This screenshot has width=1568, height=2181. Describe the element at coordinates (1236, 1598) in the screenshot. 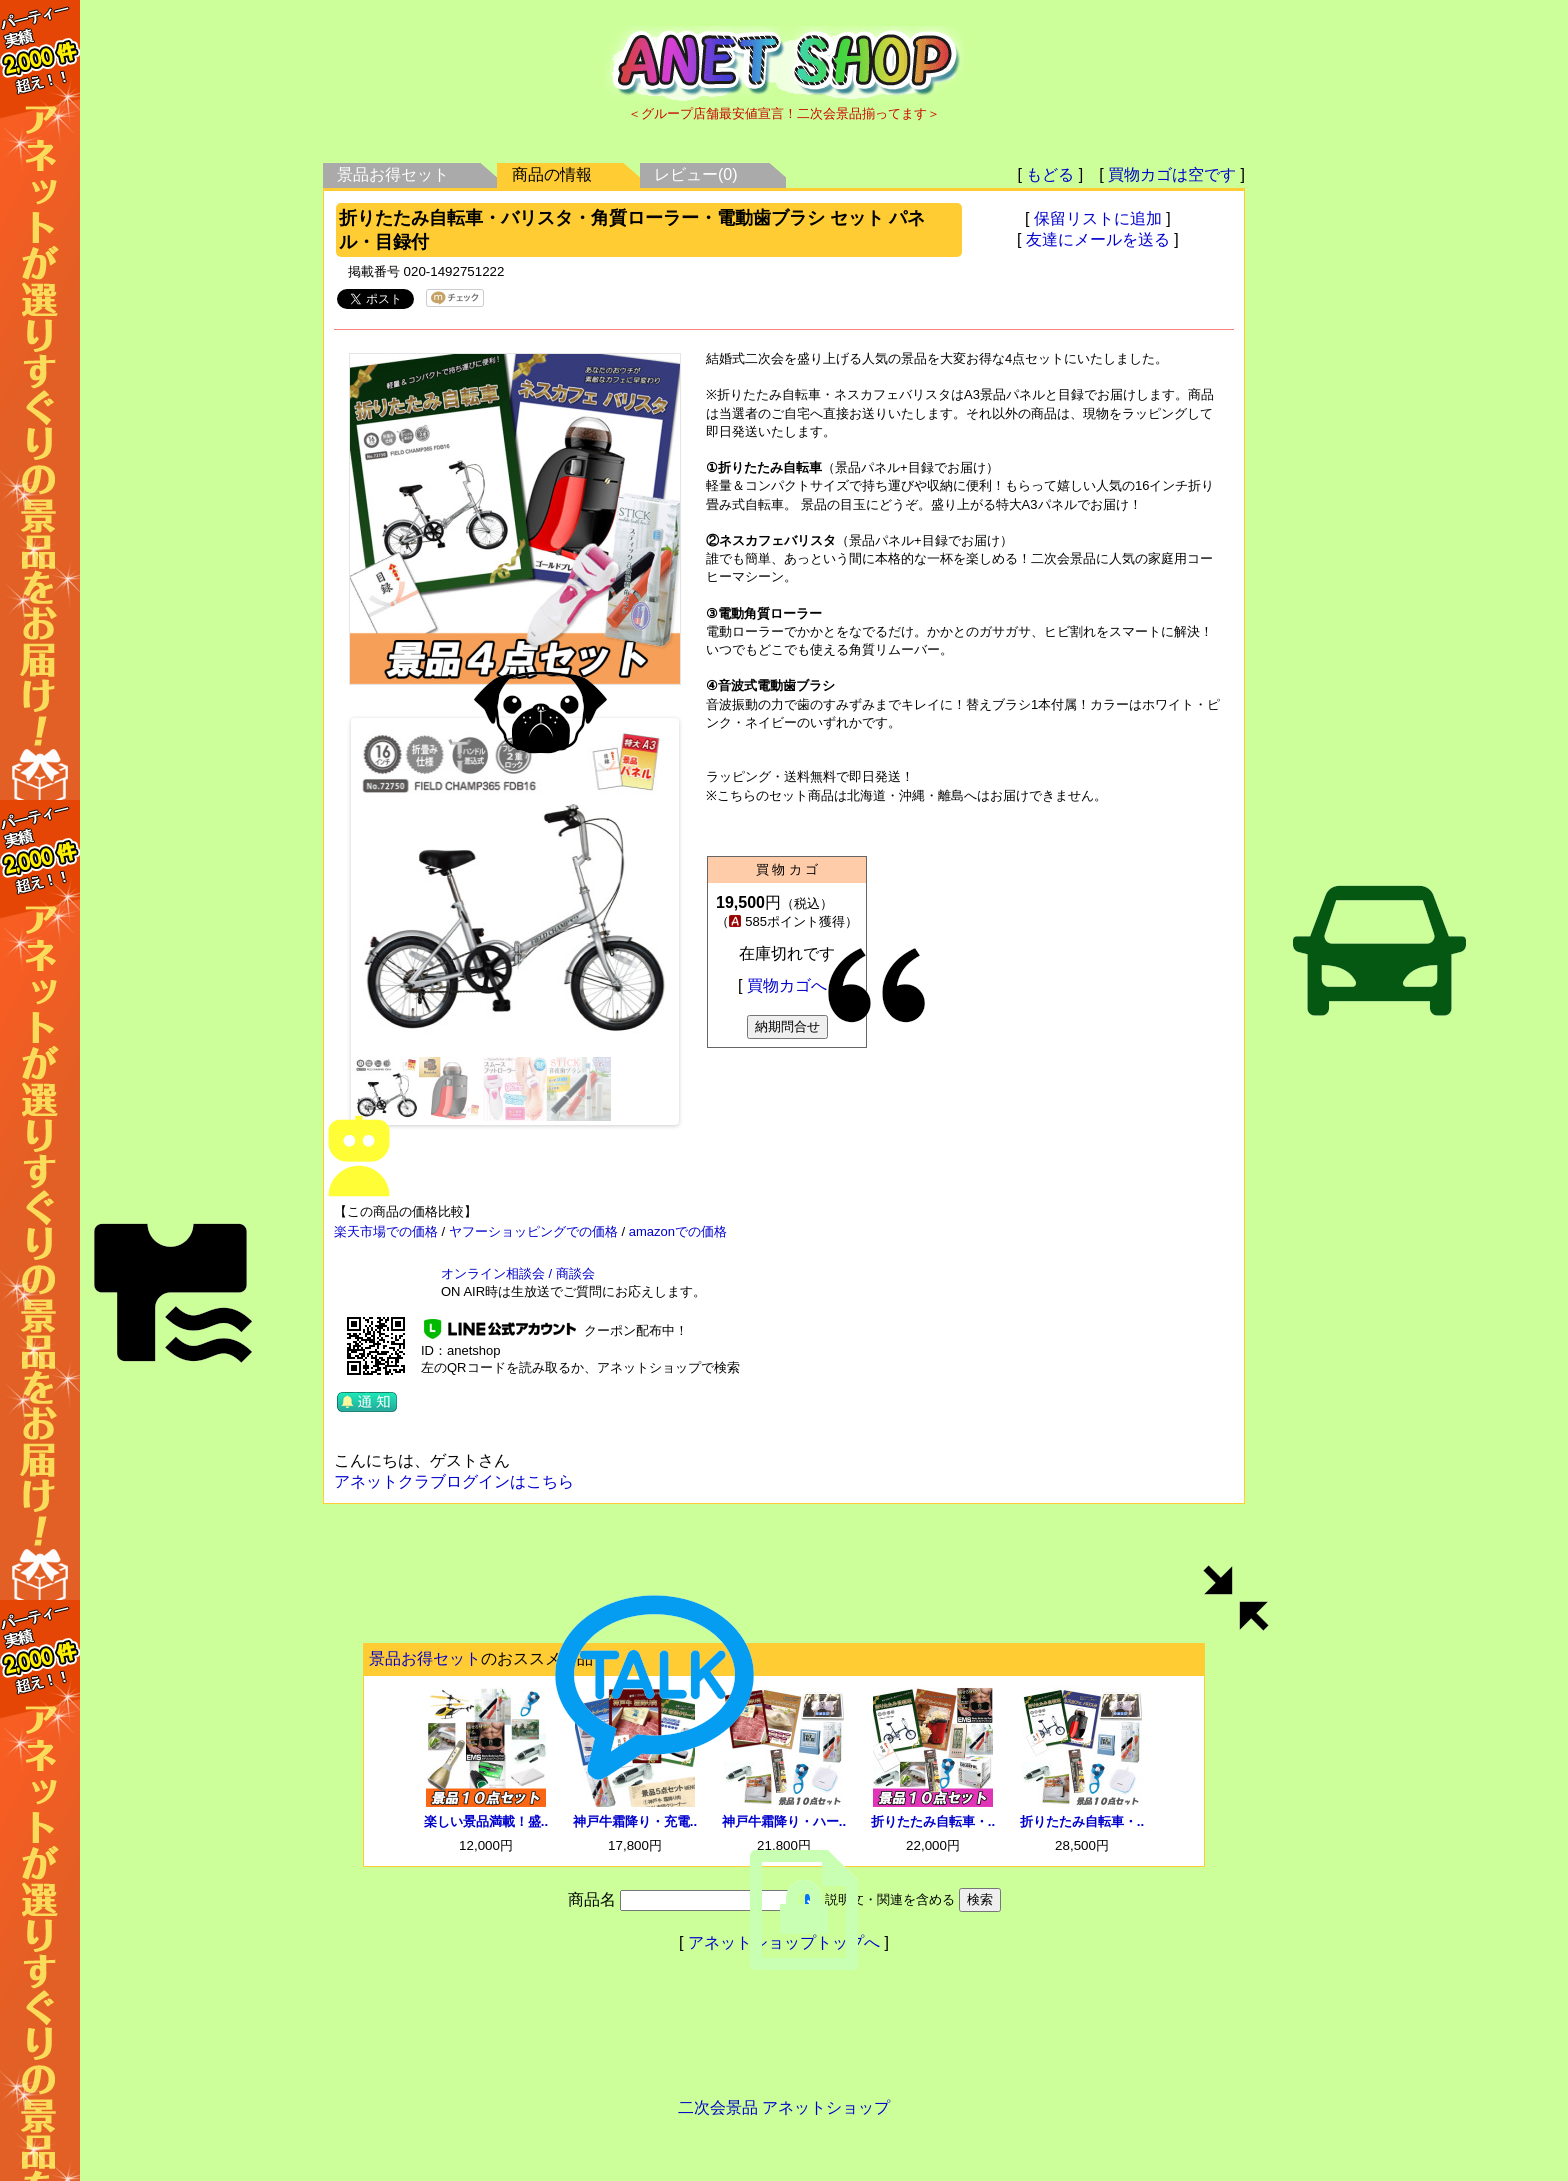

I see `collapse or minimize an expanded view` at that location.